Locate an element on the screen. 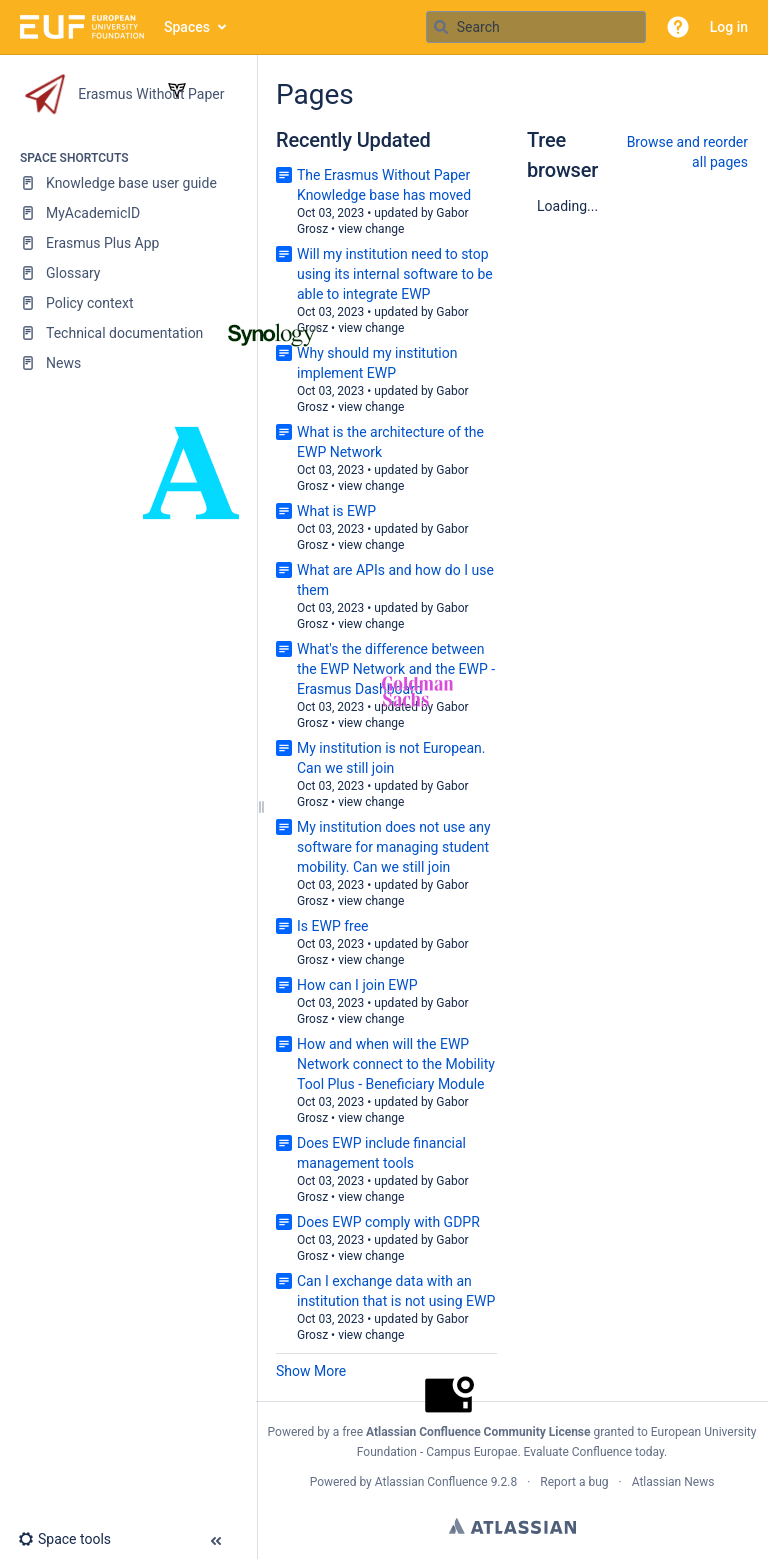  link to academia.edu profile is located at coordinates (191, 473).